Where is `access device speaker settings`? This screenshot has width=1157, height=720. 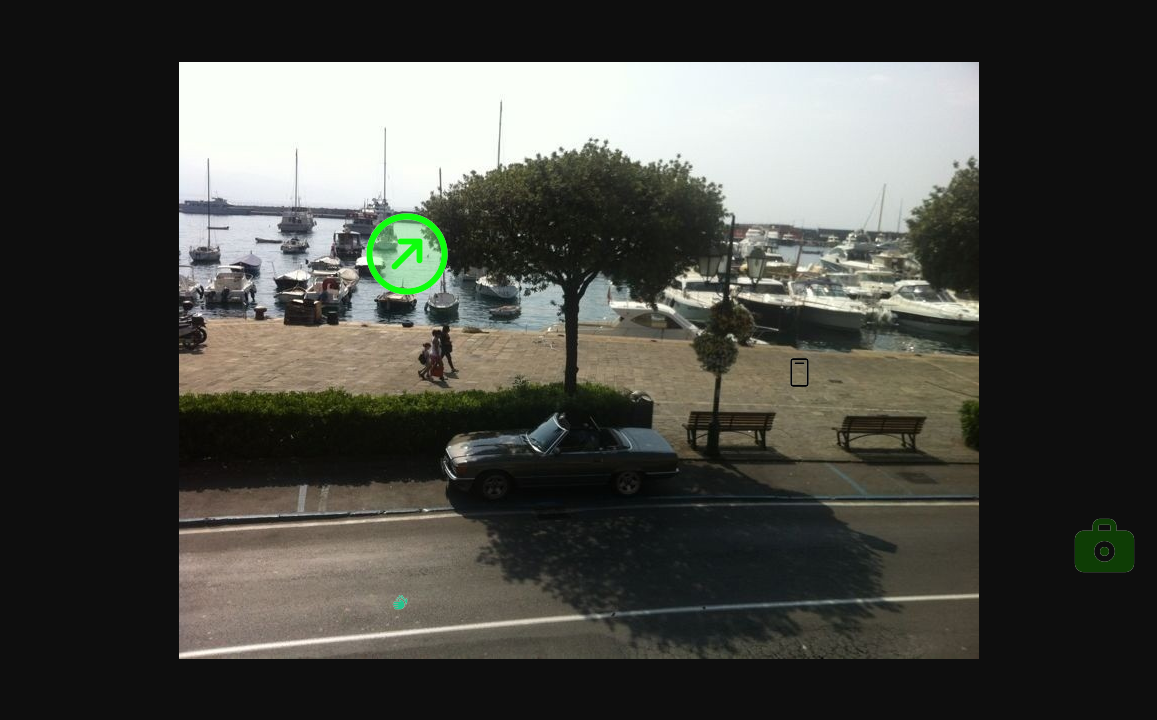 access device speaker settings is located at coordinates (799, 372).